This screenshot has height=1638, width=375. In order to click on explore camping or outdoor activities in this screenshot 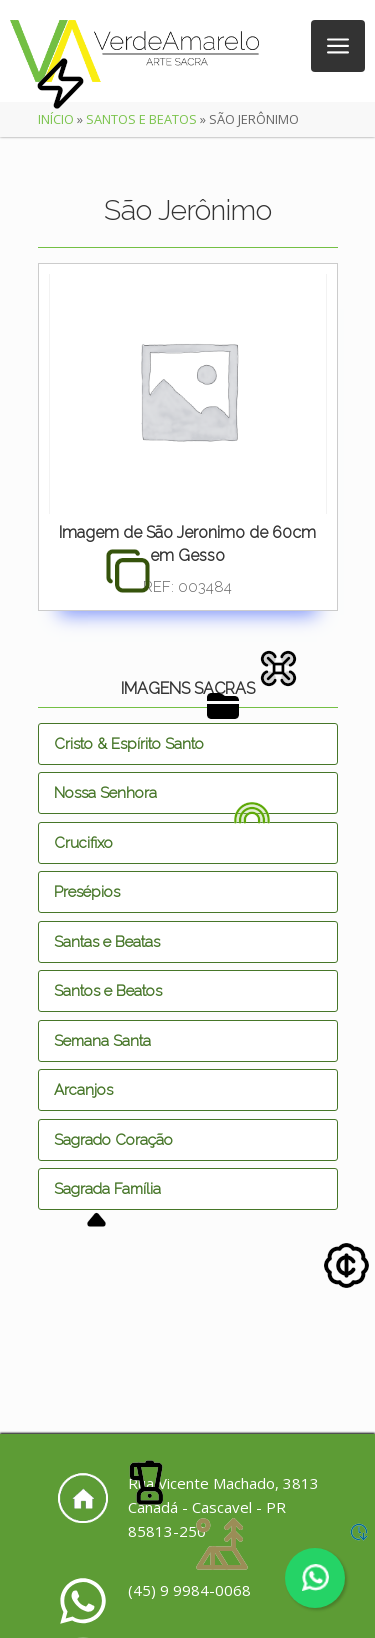, I will do `click(222, 1544)`.